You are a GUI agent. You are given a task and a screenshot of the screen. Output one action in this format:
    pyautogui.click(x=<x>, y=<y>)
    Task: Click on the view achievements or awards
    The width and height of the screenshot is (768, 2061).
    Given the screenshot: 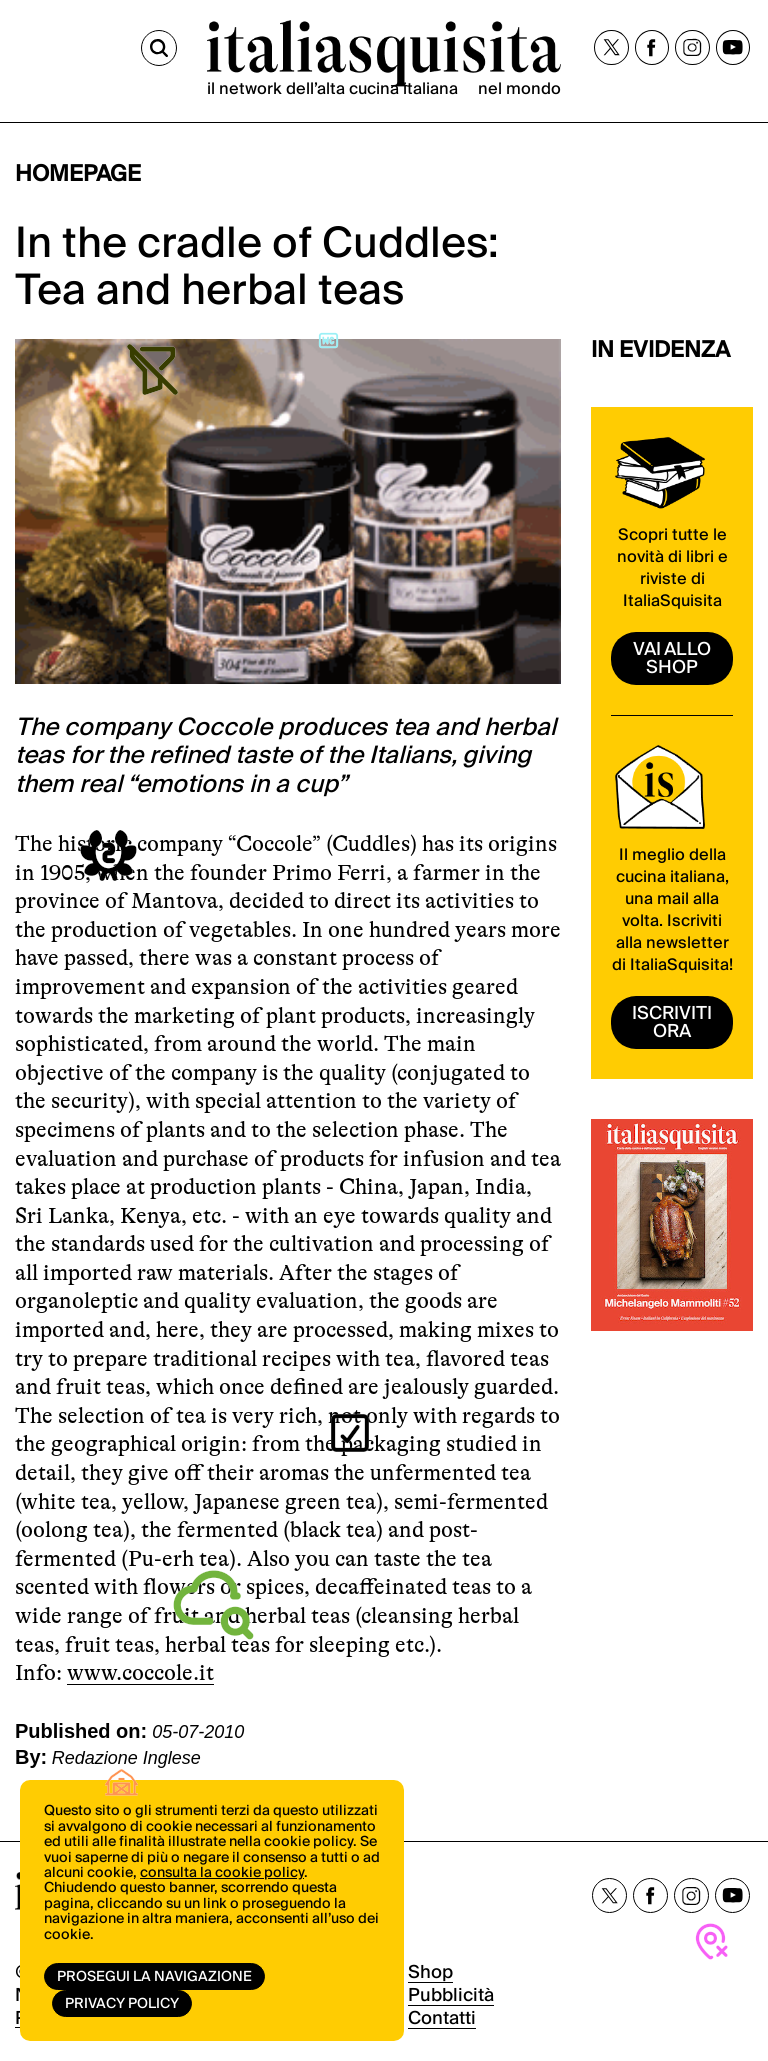 What is the action you would take?
    pyautogui.click(x=108, y=855)
    